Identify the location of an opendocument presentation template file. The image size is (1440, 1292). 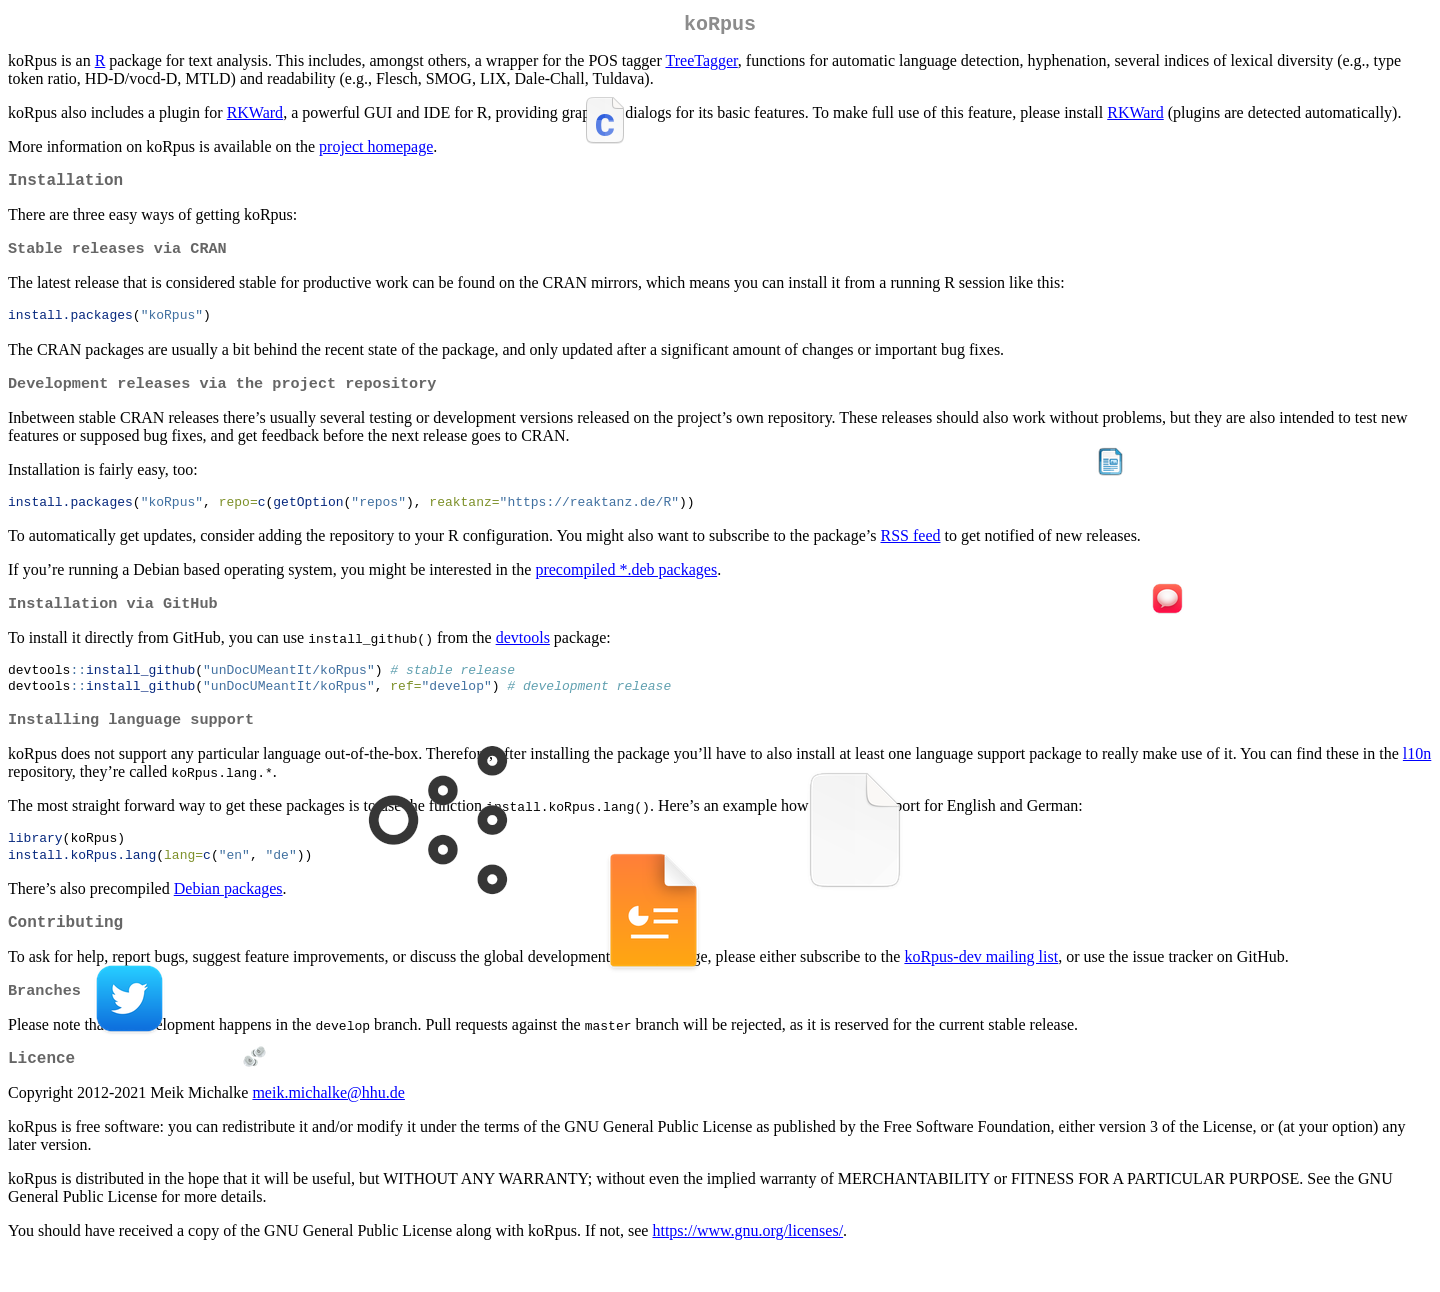
(653, 912).